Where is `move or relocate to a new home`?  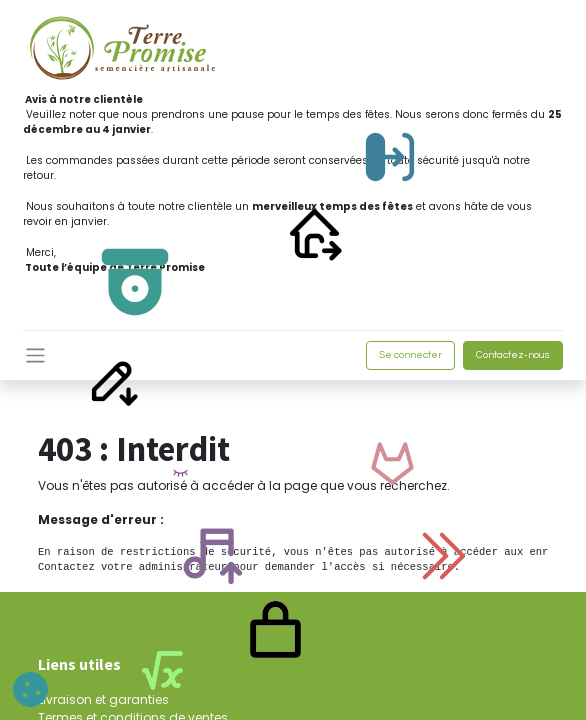 move or relocate to a new home is located at coordinates (314, 233).